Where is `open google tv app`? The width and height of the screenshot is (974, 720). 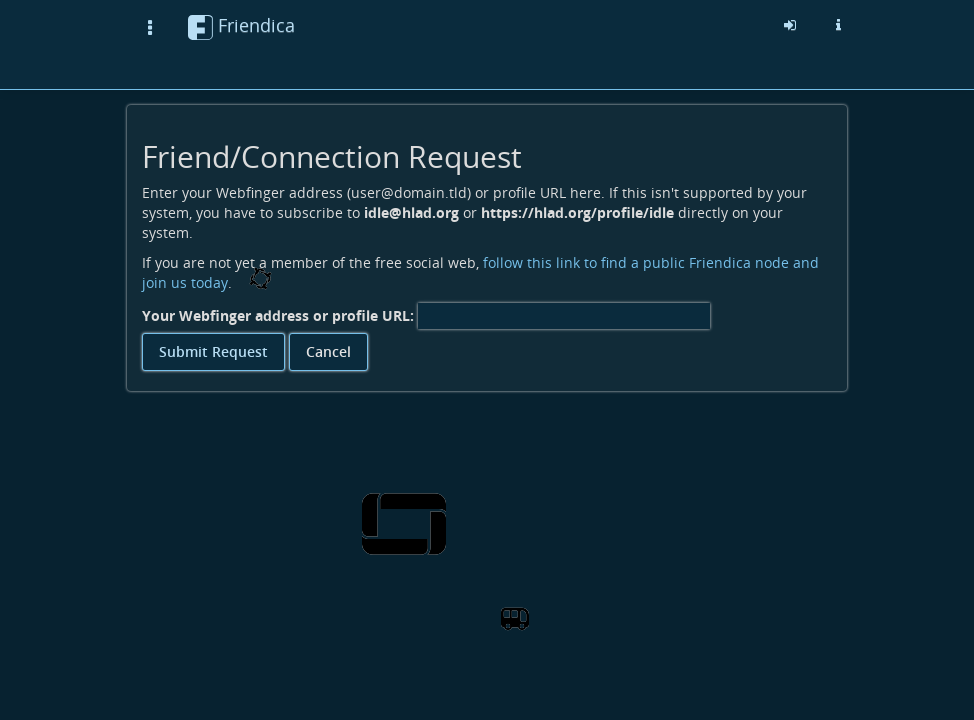
open google tv app is located at coordinates (404, 524).